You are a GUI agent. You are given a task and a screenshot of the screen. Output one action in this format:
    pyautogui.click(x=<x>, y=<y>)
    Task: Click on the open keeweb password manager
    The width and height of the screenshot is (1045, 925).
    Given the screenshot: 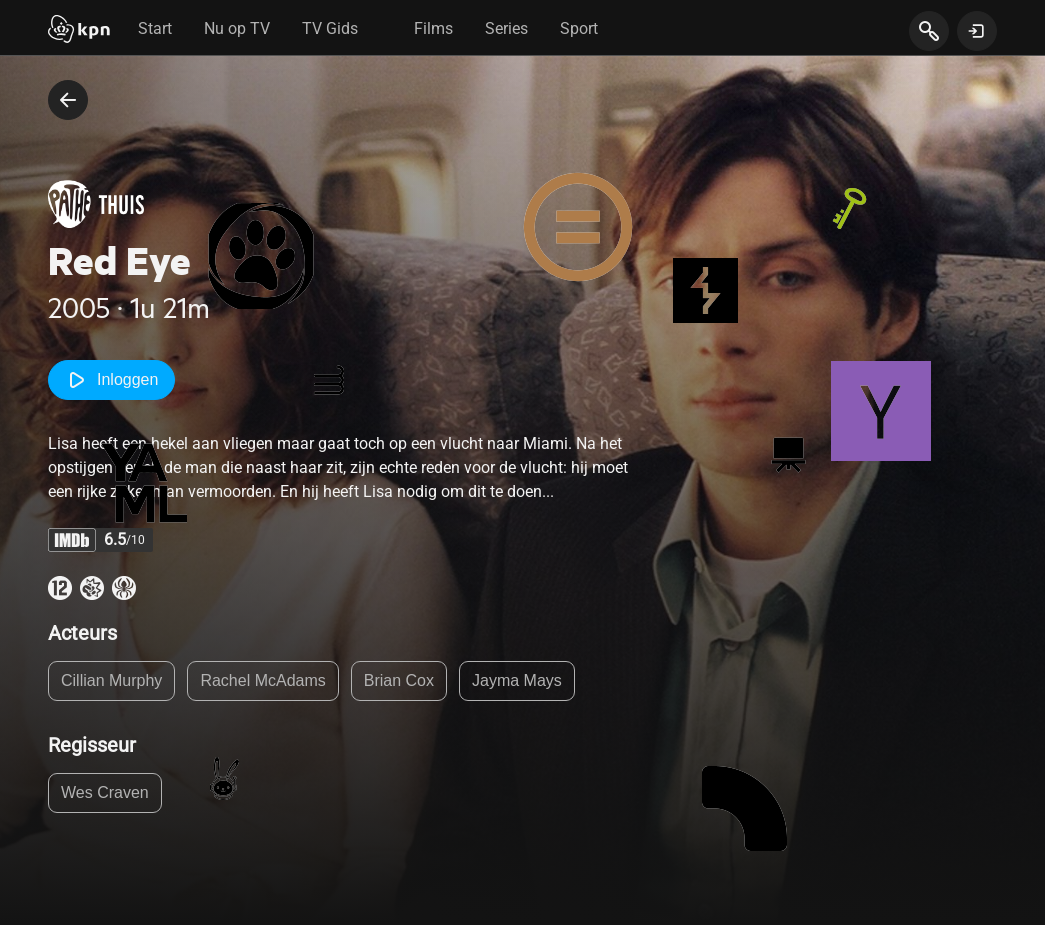 What is the action you would take?
    pyautogui.click(x=849, y=208)
    